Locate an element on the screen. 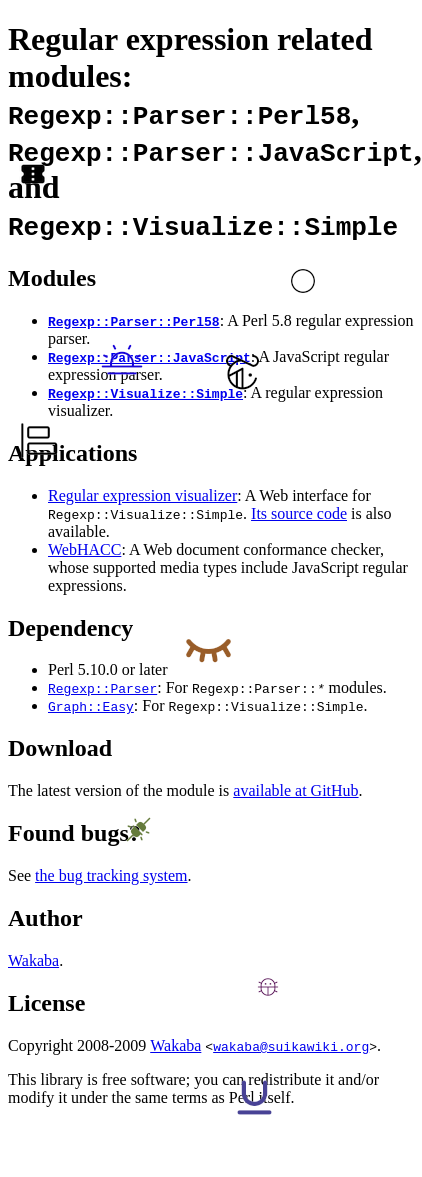 This screenshot has width=422, height=1177. view your tickets or passes is located at coordinates (33, 174).